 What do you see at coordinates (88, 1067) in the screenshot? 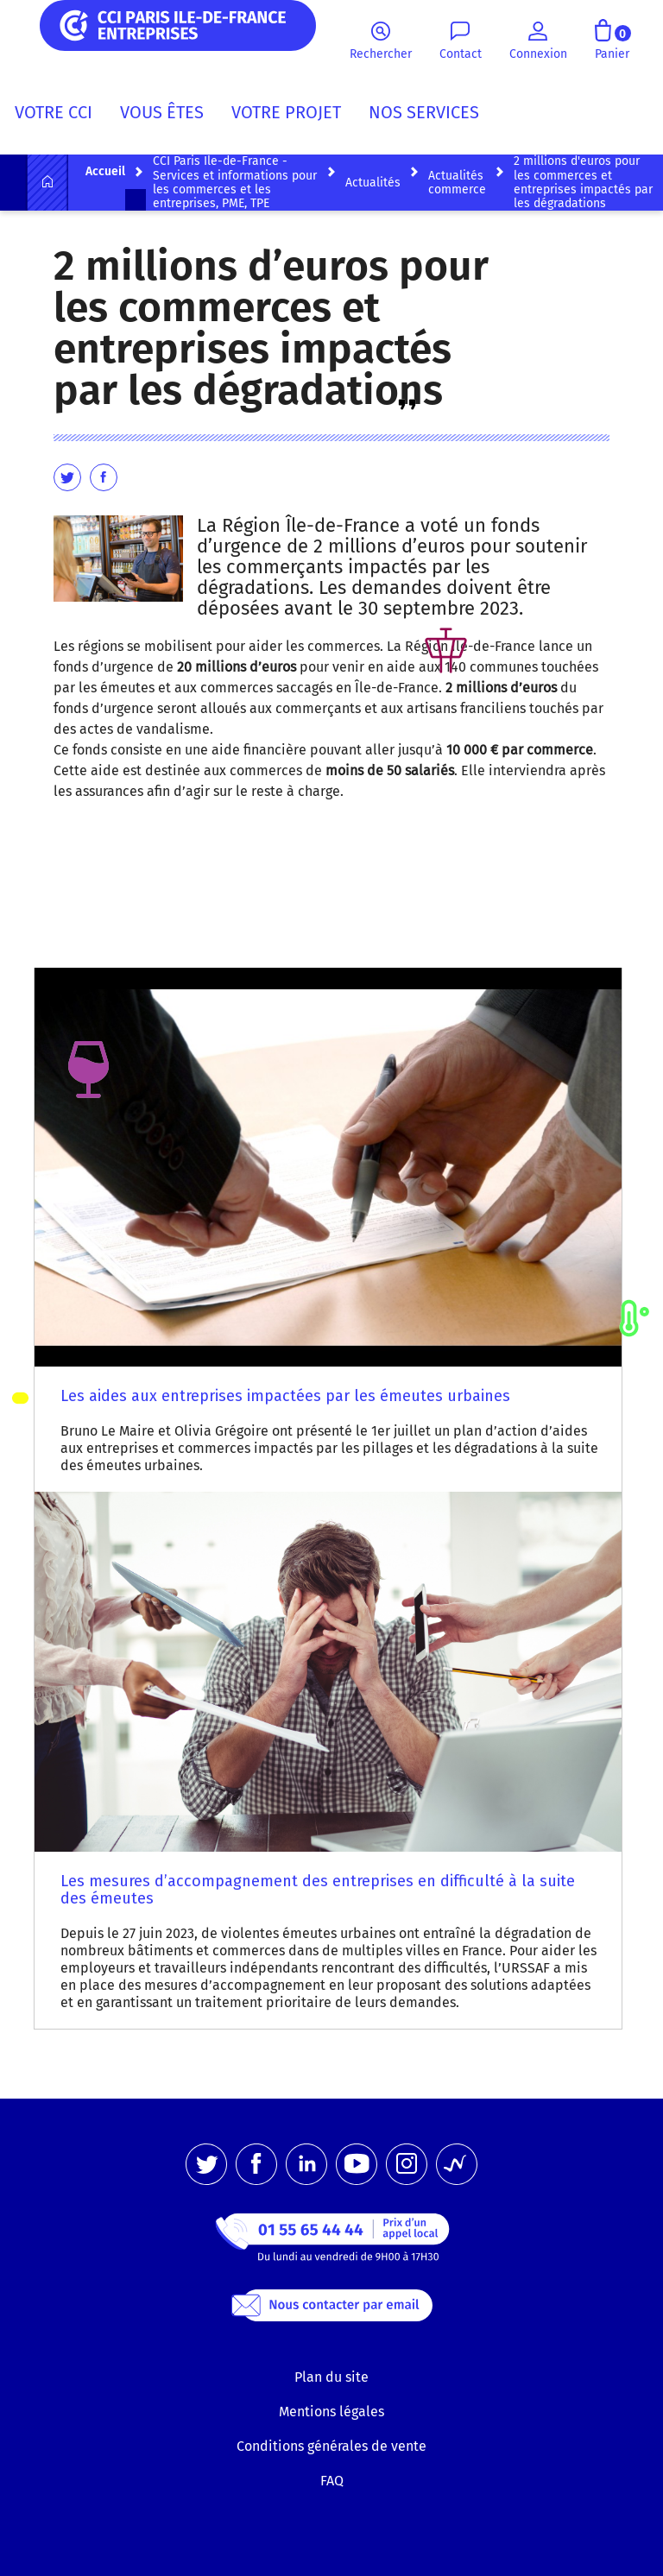
I see `browse wine or beverage options` at bounding box center [88, 1067].